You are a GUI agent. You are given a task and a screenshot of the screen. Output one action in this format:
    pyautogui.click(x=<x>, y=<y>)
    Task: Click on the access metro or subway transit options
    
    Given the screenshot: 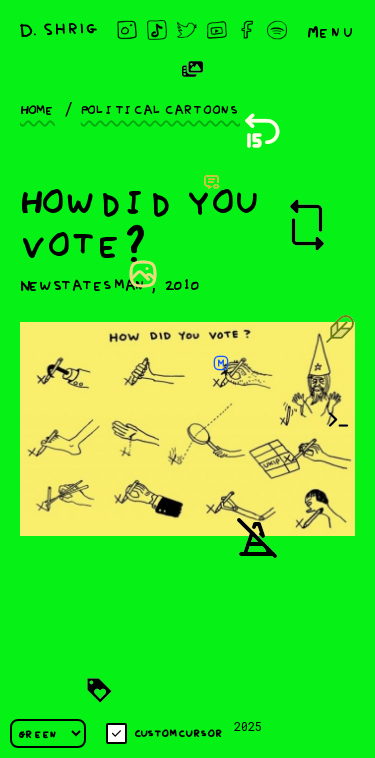 What is the action you would take?
    pyautogui.click(x=221, y=363)
    